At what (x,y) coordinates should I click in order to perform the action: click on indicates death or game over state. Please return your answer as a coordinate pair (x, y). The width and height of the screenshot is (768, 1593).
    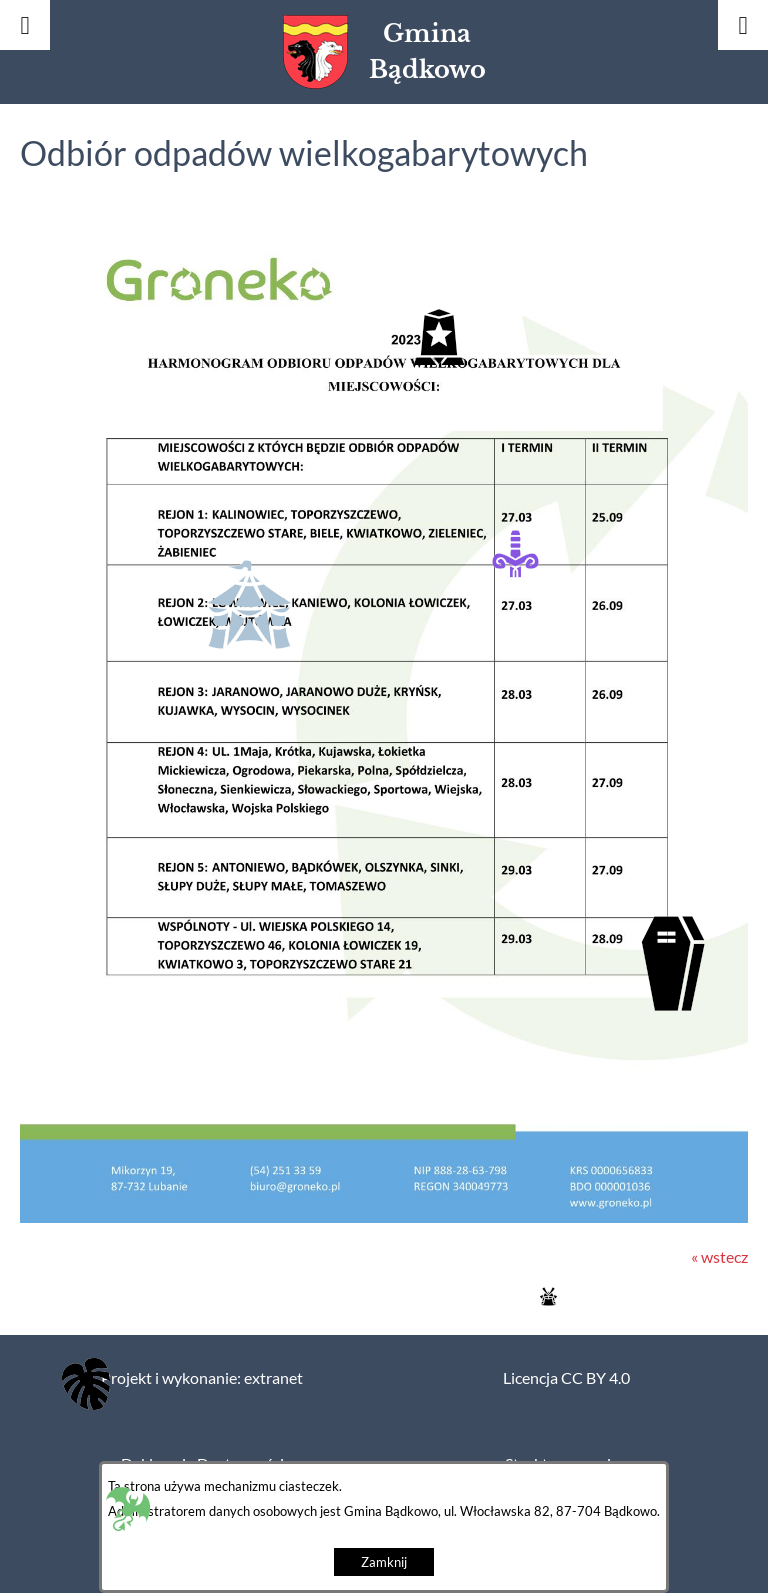
    Looking at the image, I should click on (671, 963).